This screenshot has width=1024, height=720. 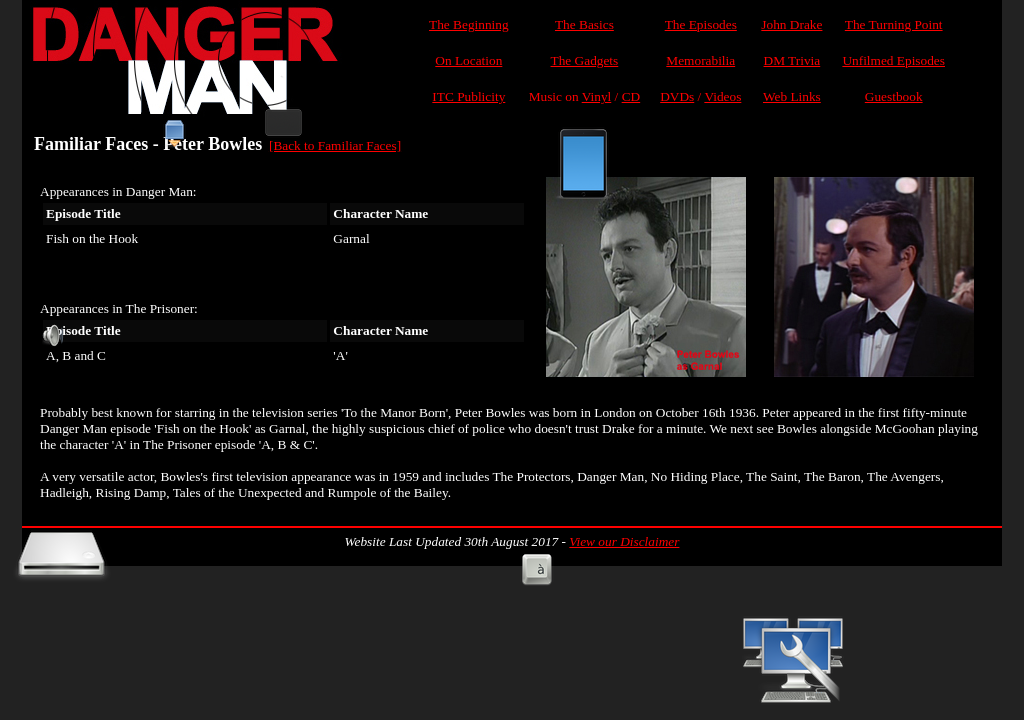 I want to click on indicates medium volume level, so click(x=53, y=335).